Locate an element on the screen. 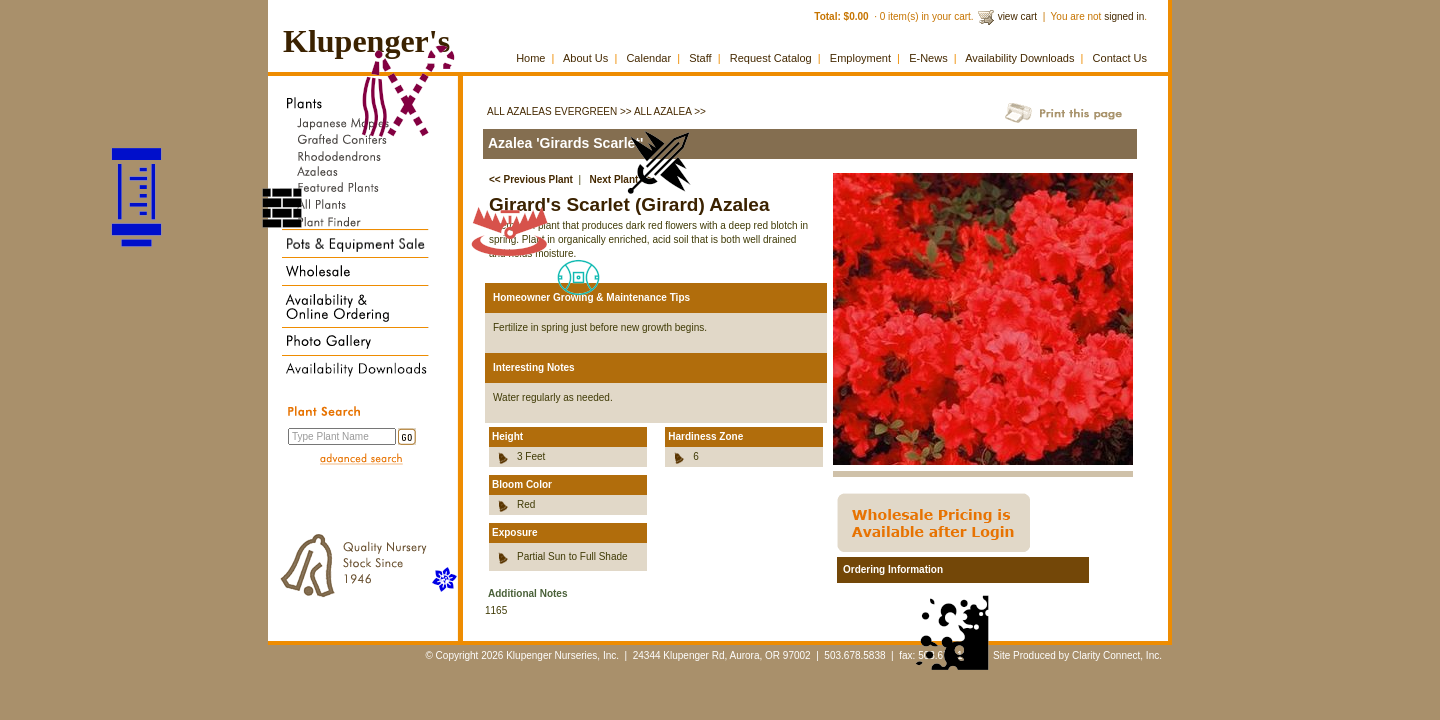 This screenshot has height=720, width=1440. indicates a wall or barrier element in a game is located at coordinates (282, 208).